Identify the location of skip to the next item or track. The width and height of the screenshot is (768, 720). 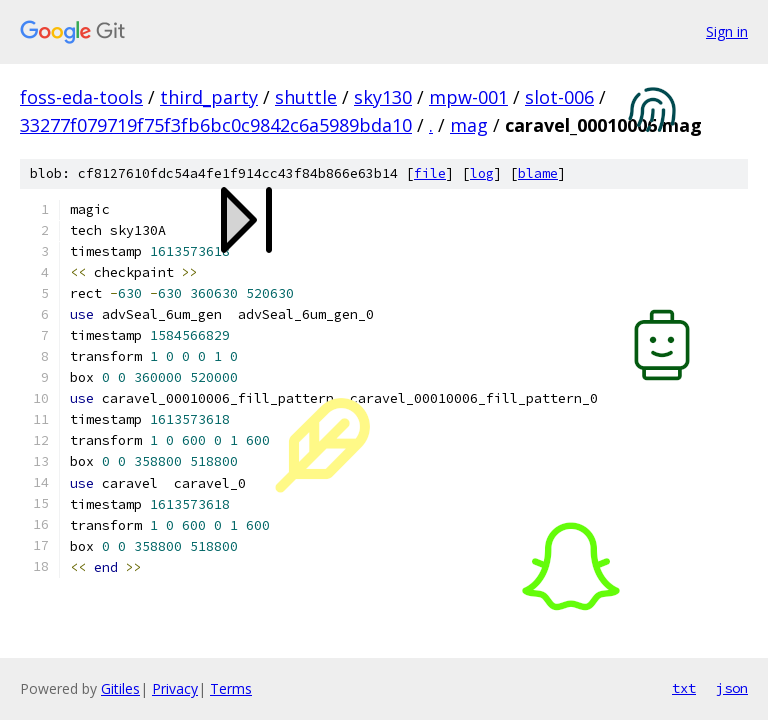
(248, 220).